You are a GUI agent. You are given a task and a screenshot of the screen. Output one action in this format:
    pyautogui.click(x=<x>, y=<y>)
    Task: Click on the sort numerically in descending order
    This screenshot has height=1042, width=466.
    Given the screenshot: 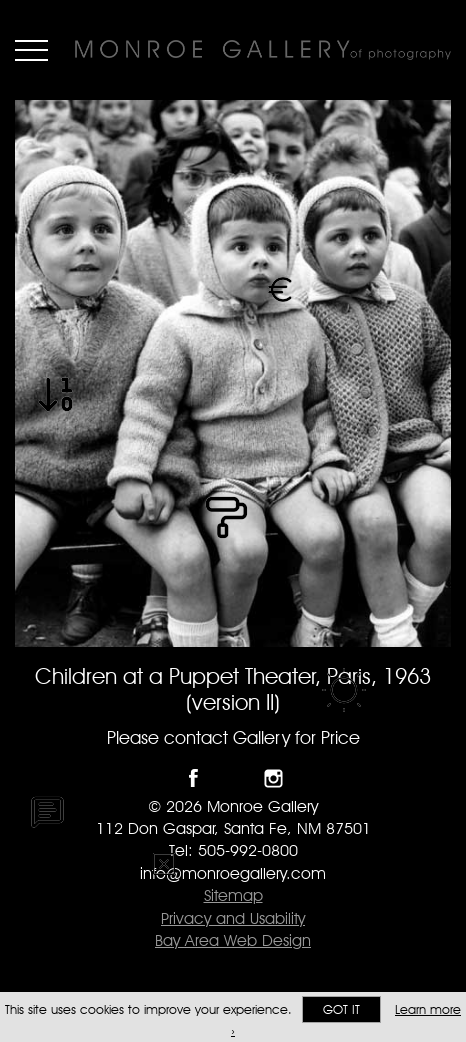 What is the action you would take?
    pyautogui.click(x=57, y=394)
    